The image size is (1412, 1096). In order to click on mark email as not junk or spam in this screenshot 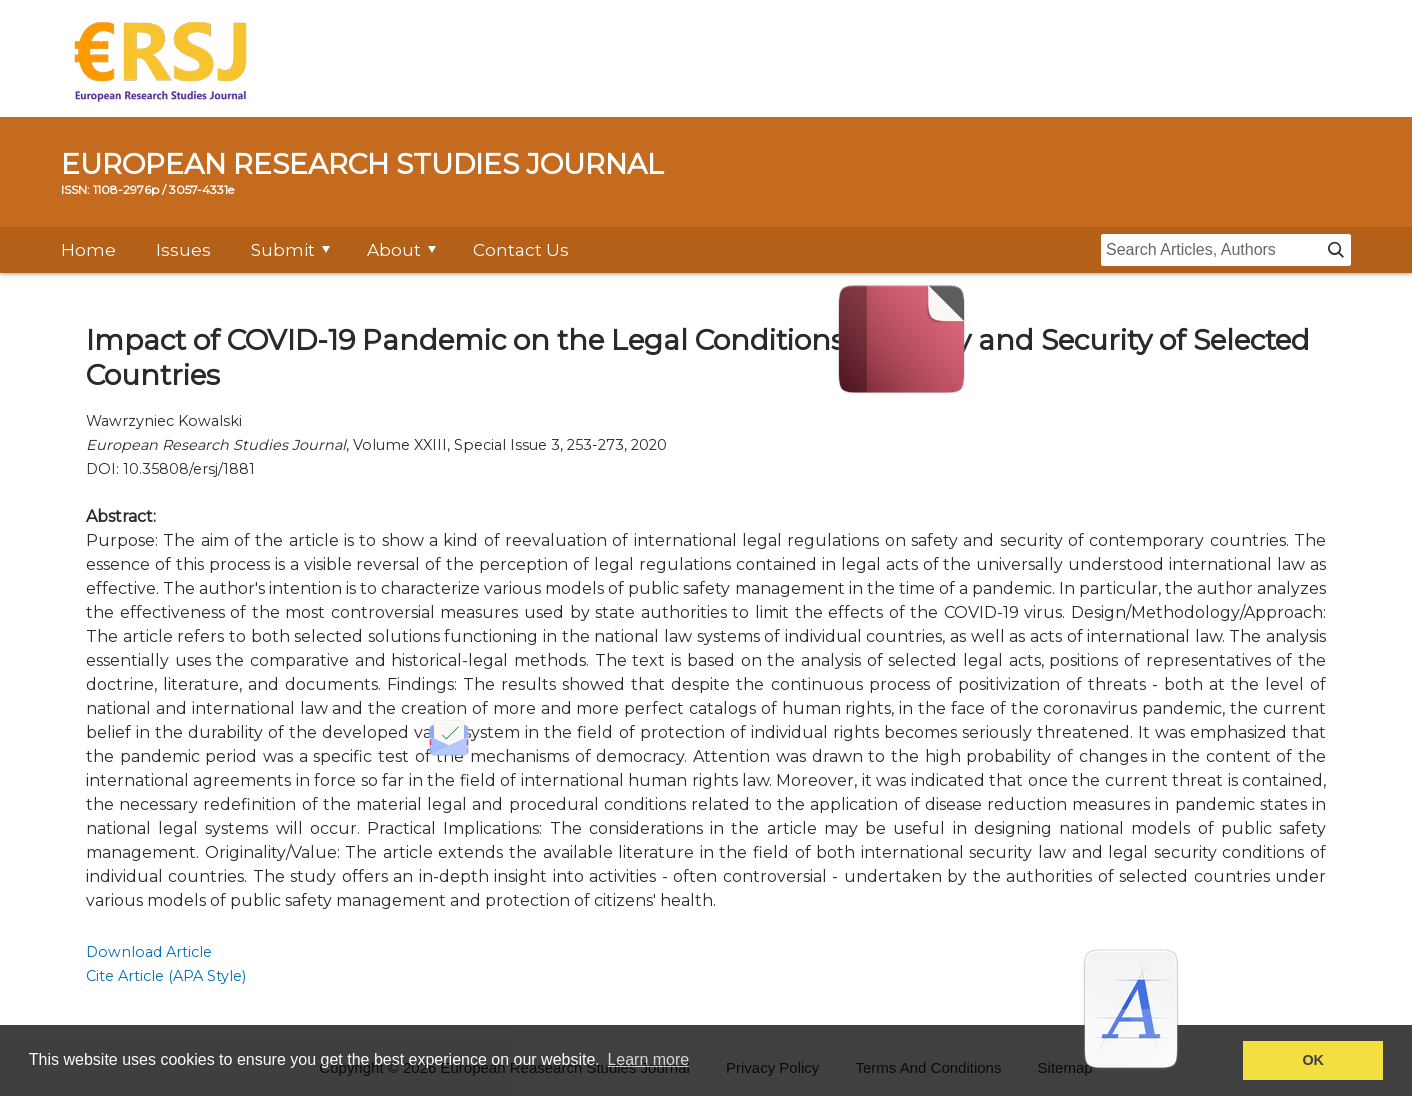, I will do `click(449, 740)`.